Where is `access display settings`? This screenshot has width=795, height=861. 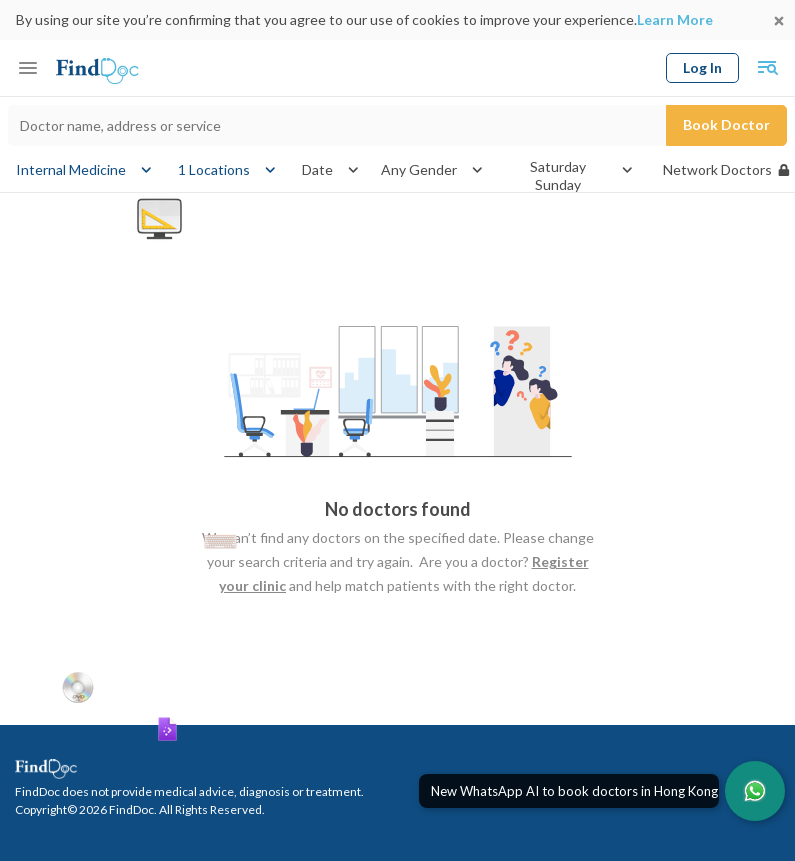 access display settings is located at coordinates (159, 218).